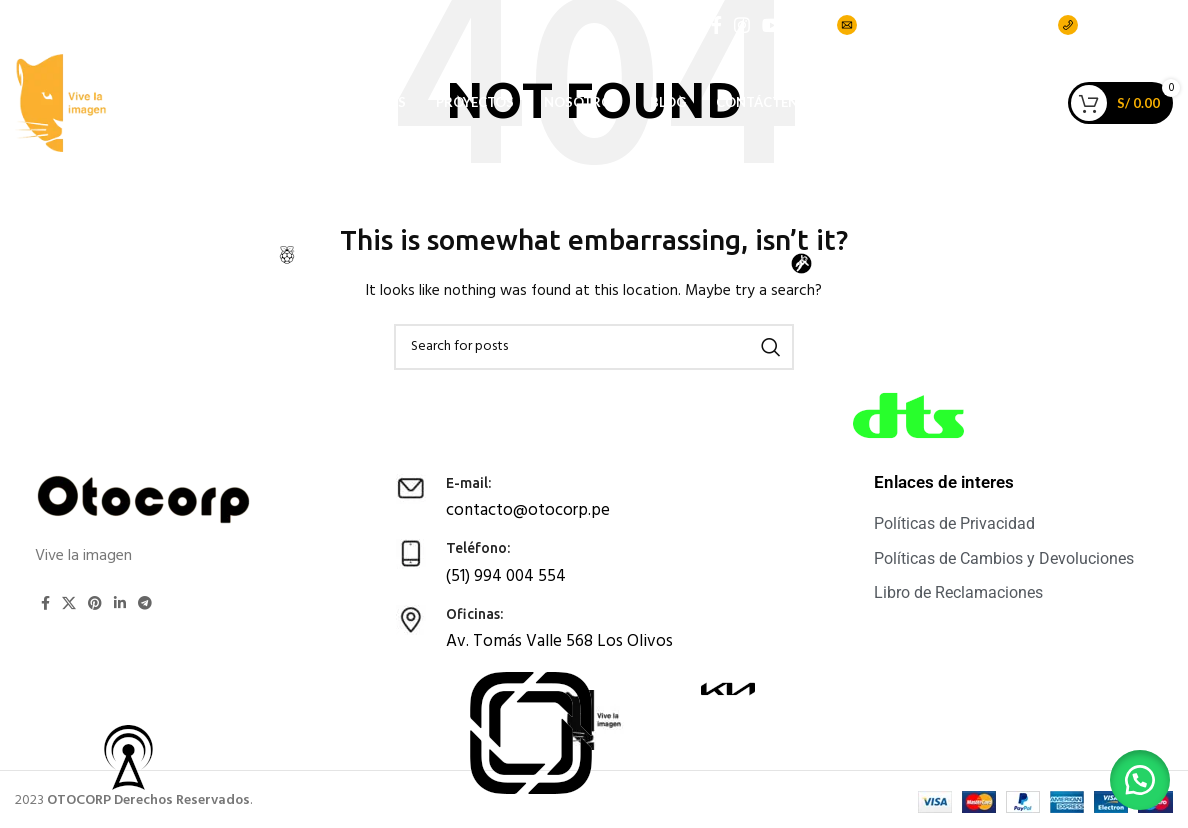  What do you see at coordinates (908, 415) in the screenshot?
I see `dts audio technology logo` at bounding box center [908, 415].